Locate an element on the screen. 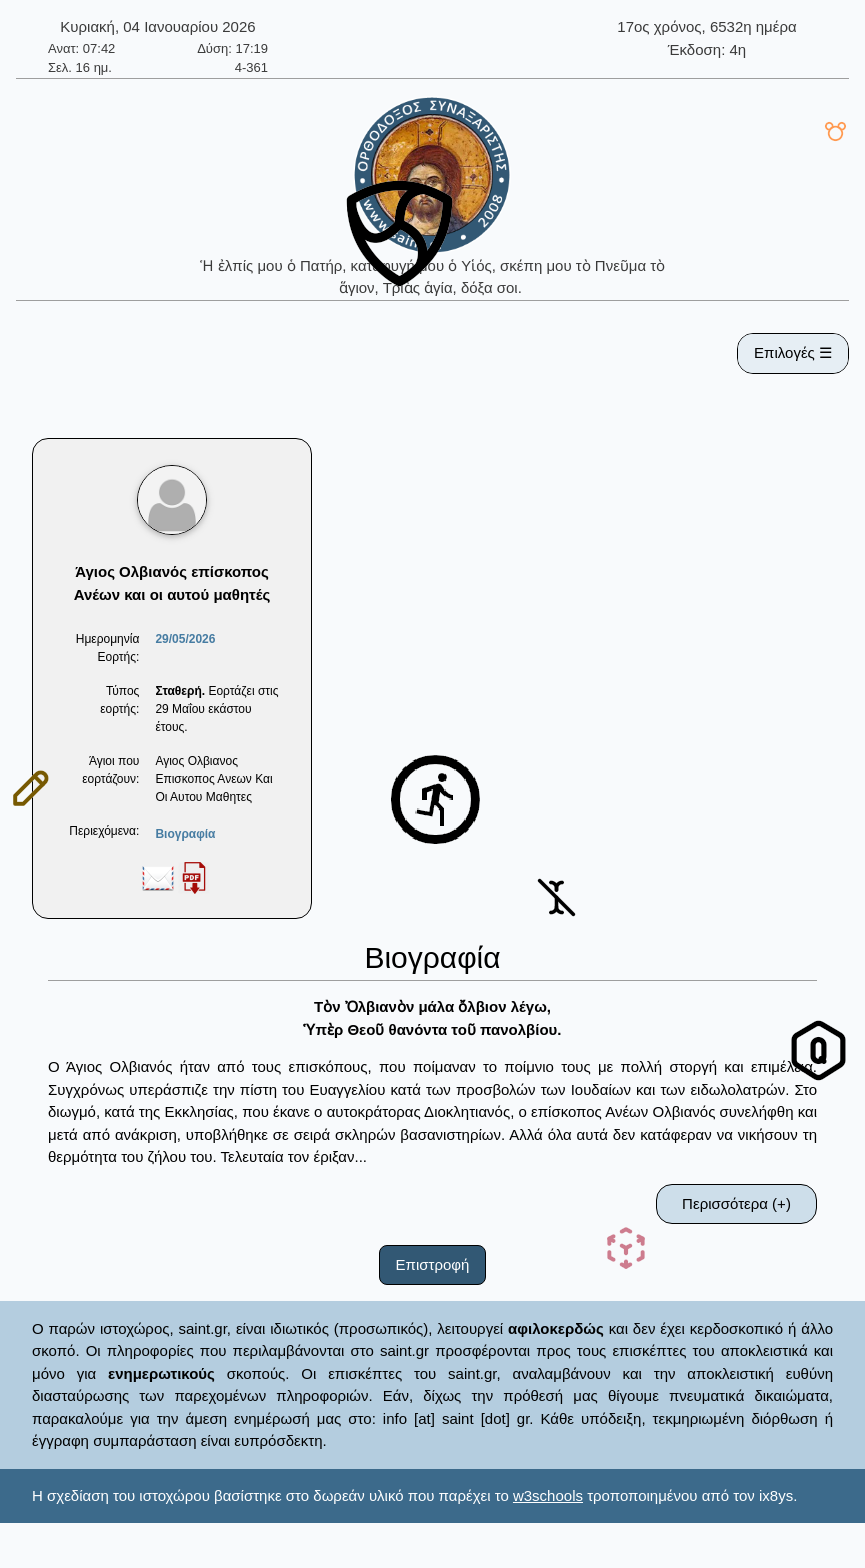  NEM cryptocurrency logo is located at coordinates (399, 233).